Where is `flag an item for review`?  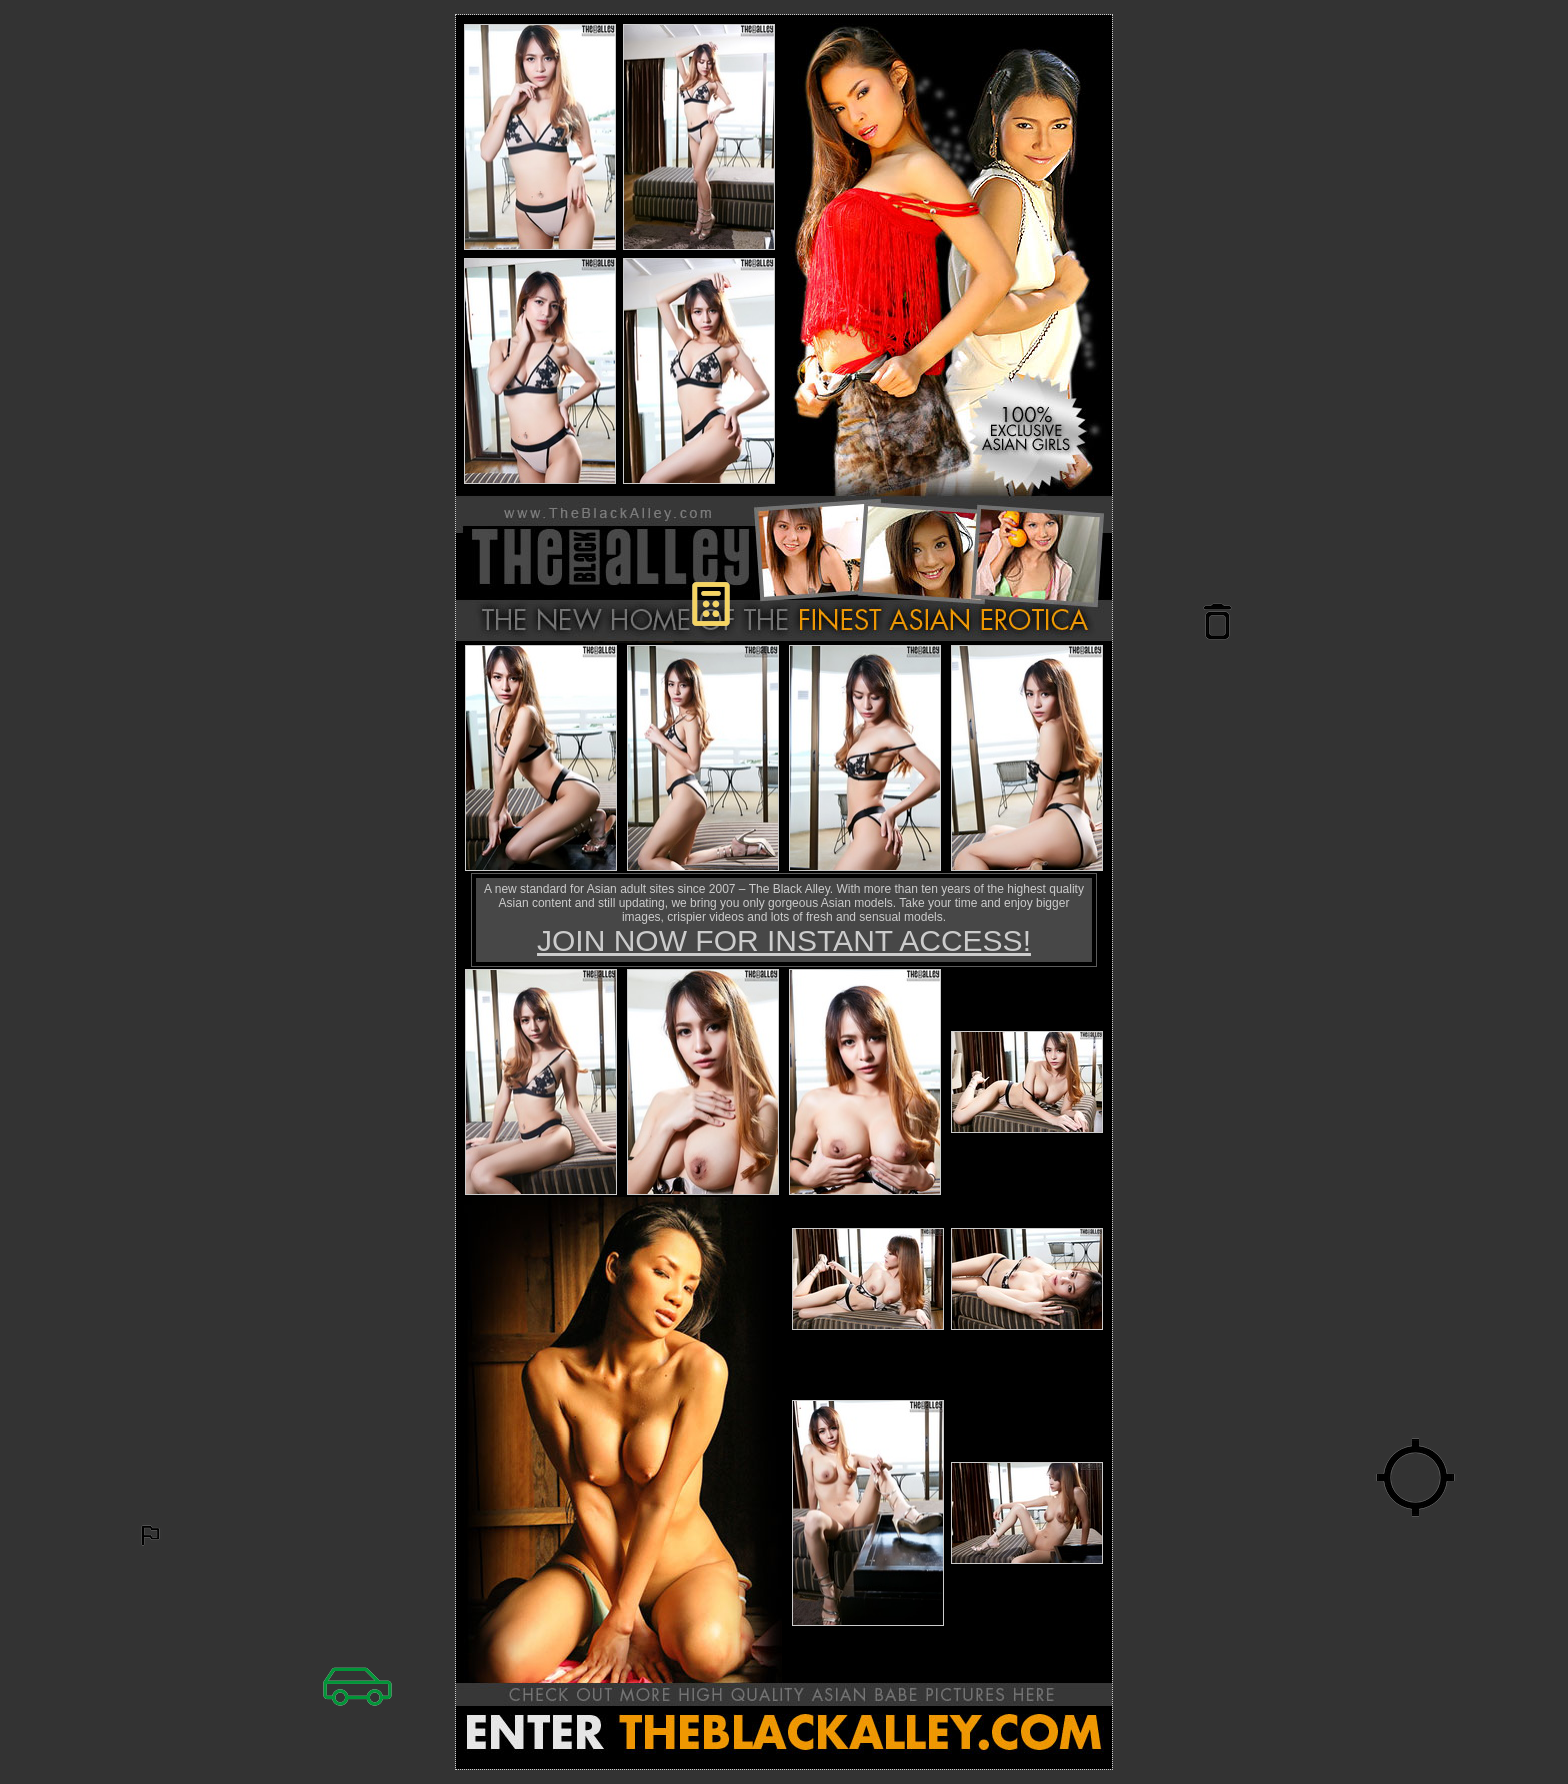
flag an item for review is located at coordinates (150, 1535).